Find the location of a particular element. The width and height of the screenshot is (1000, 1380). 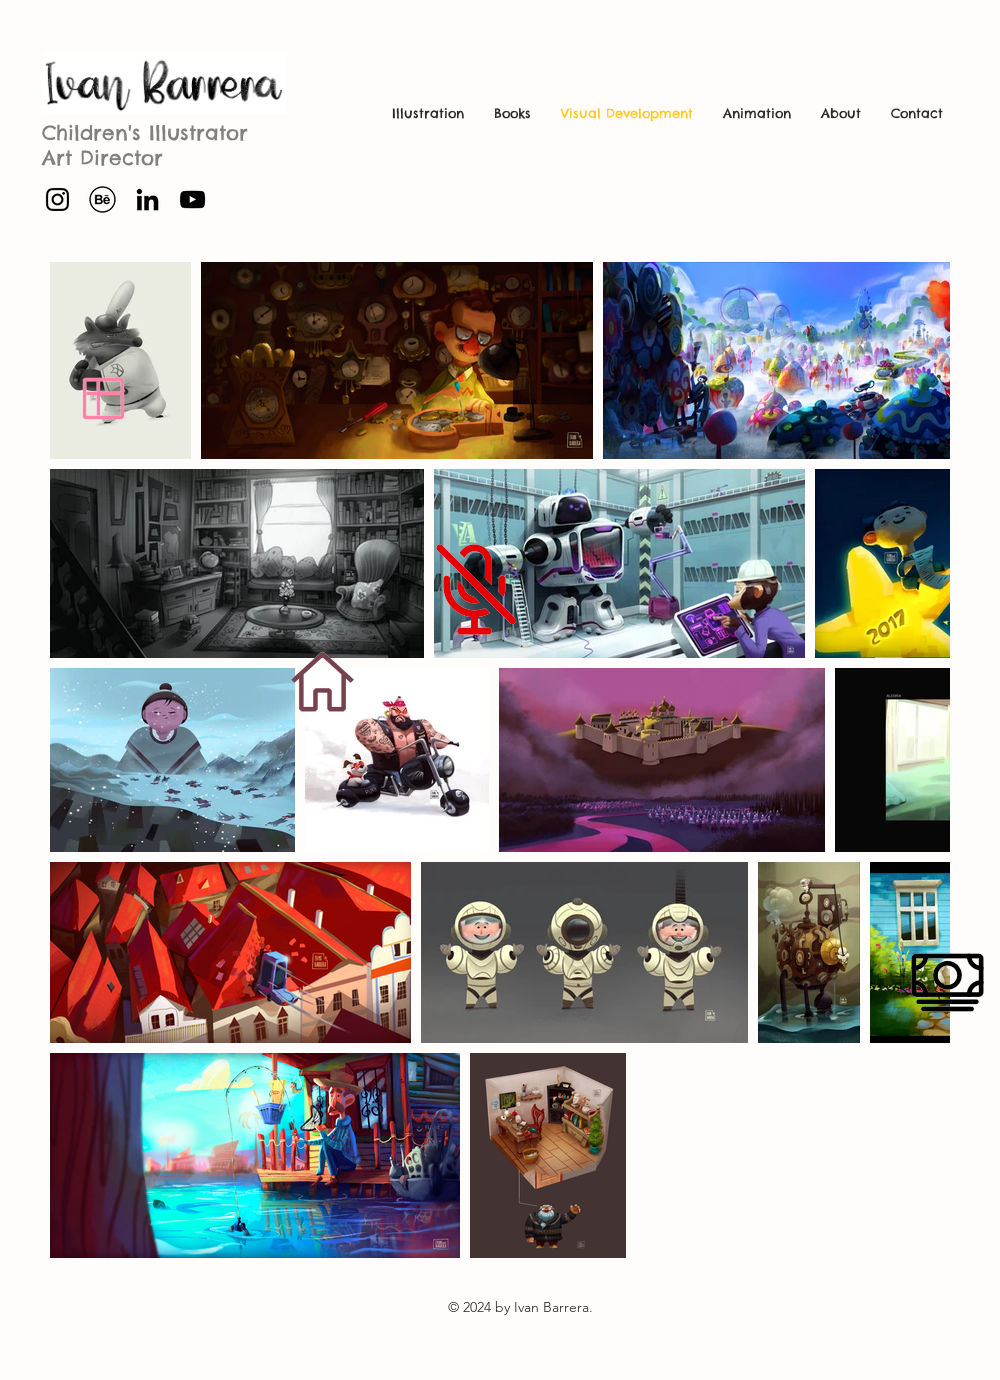

view your cash balance is located at coordinates (947, 982).